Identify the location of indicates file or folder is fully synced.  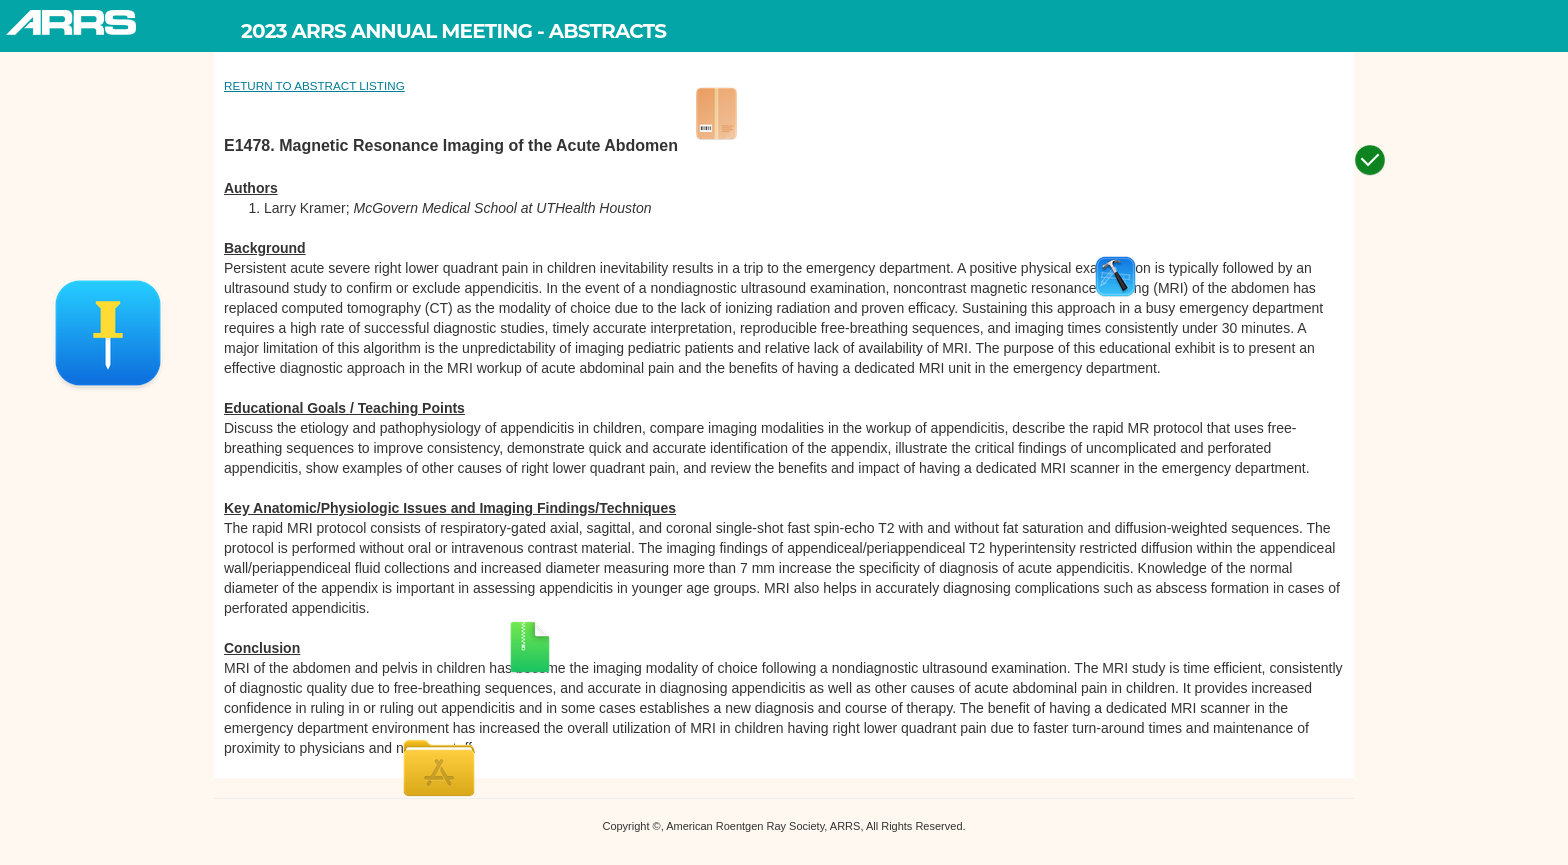
(1370, 160).